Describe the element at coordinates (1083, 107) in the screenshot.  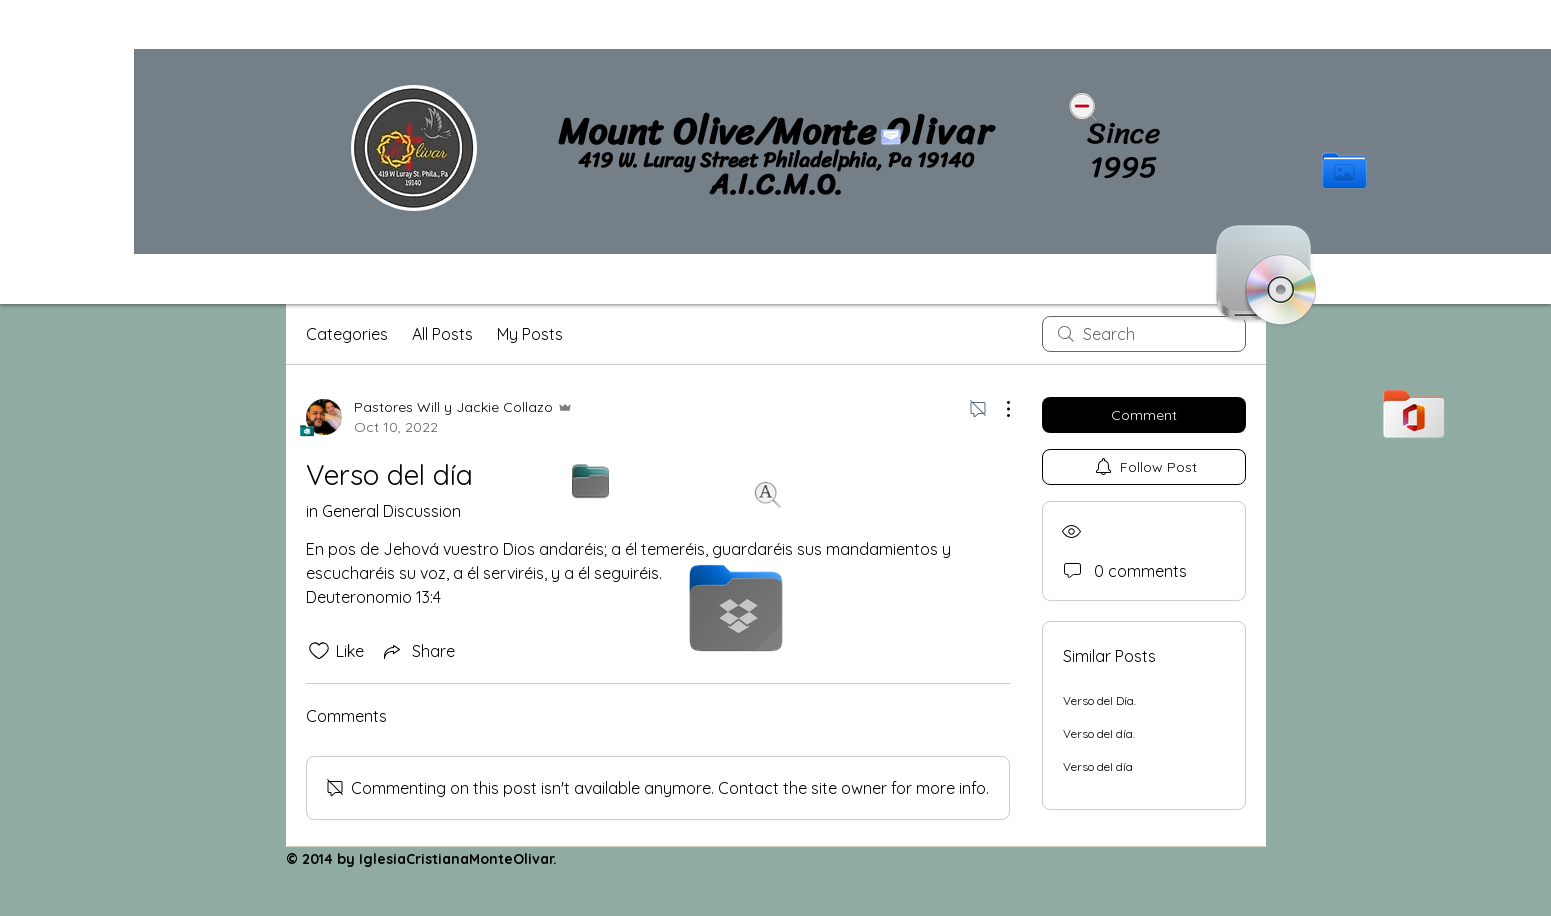
I see `zoom out of document view` at that location.